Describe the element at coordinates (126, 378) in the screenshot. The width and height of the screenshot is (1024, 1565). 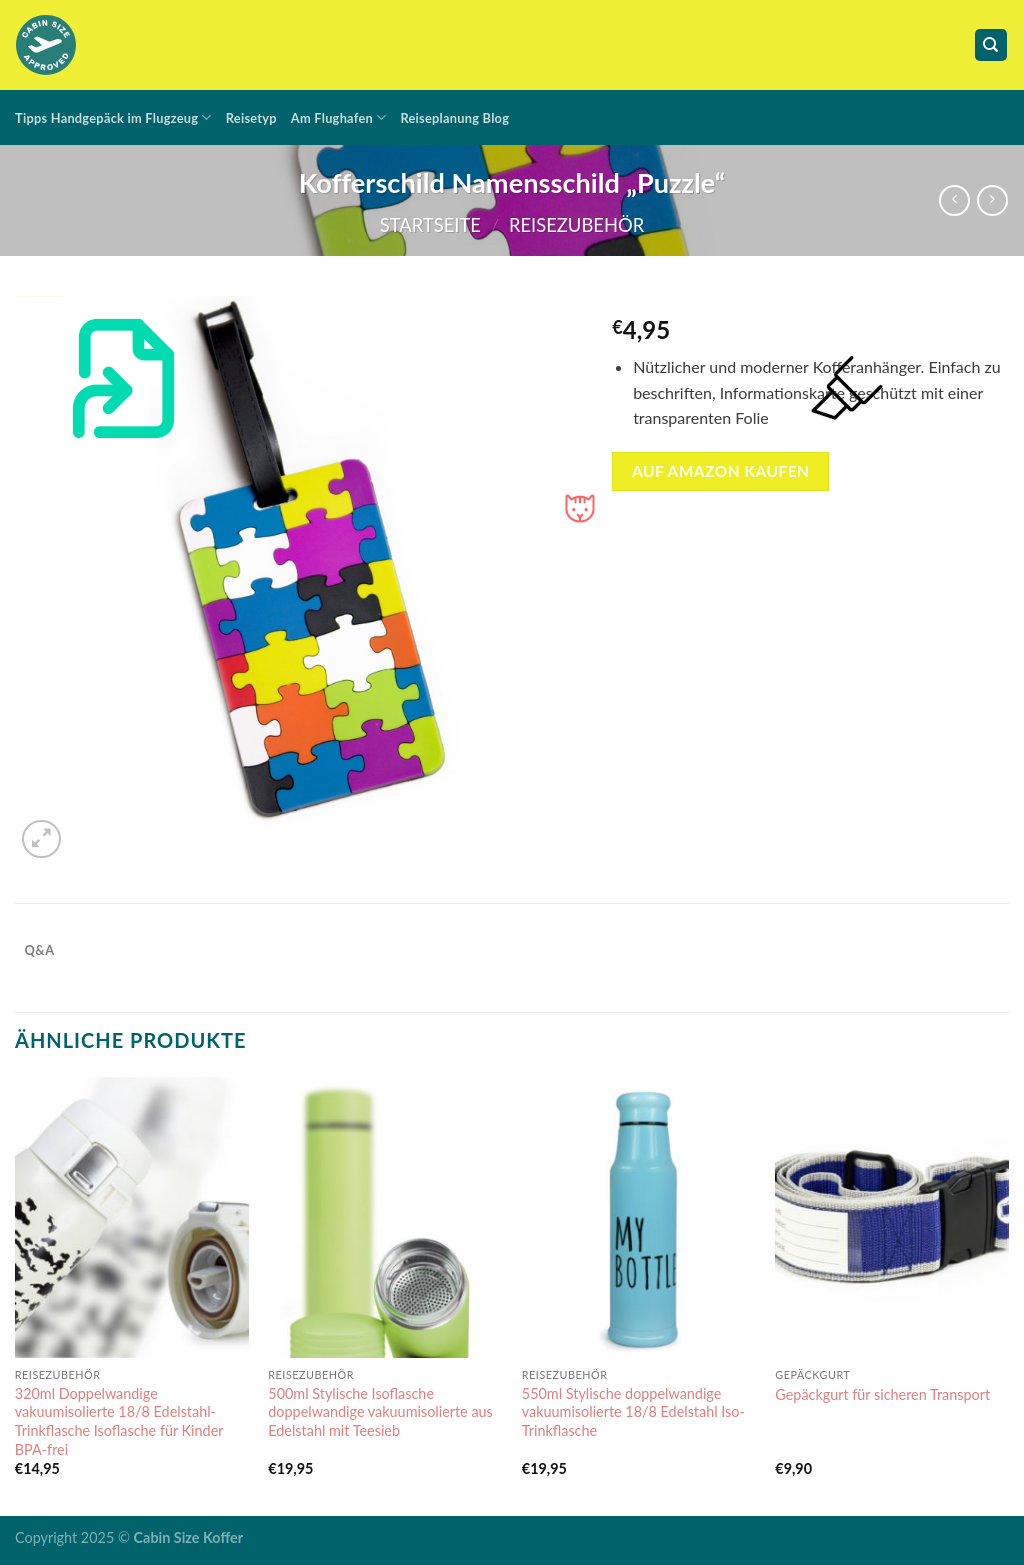
I see `create a symbolic link to this file` at that location.